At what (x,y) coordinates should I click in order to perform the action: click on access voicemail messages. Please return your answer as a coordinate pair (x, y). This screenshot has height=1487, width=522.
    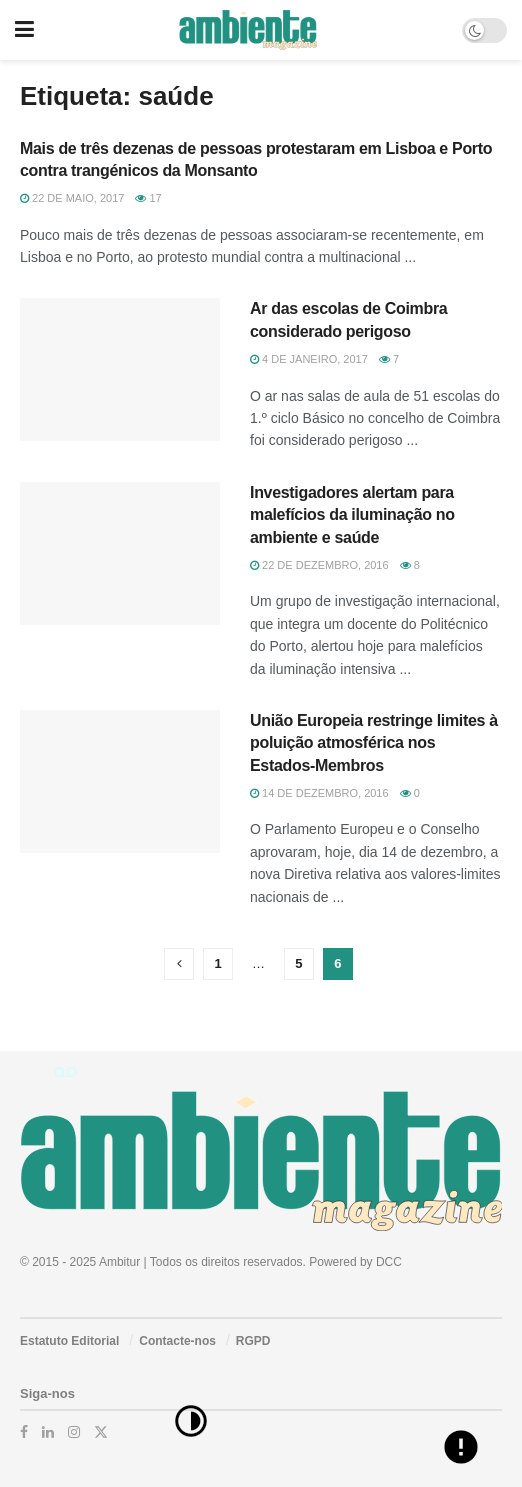
    Looking at the image, I should click on (65, 1072).